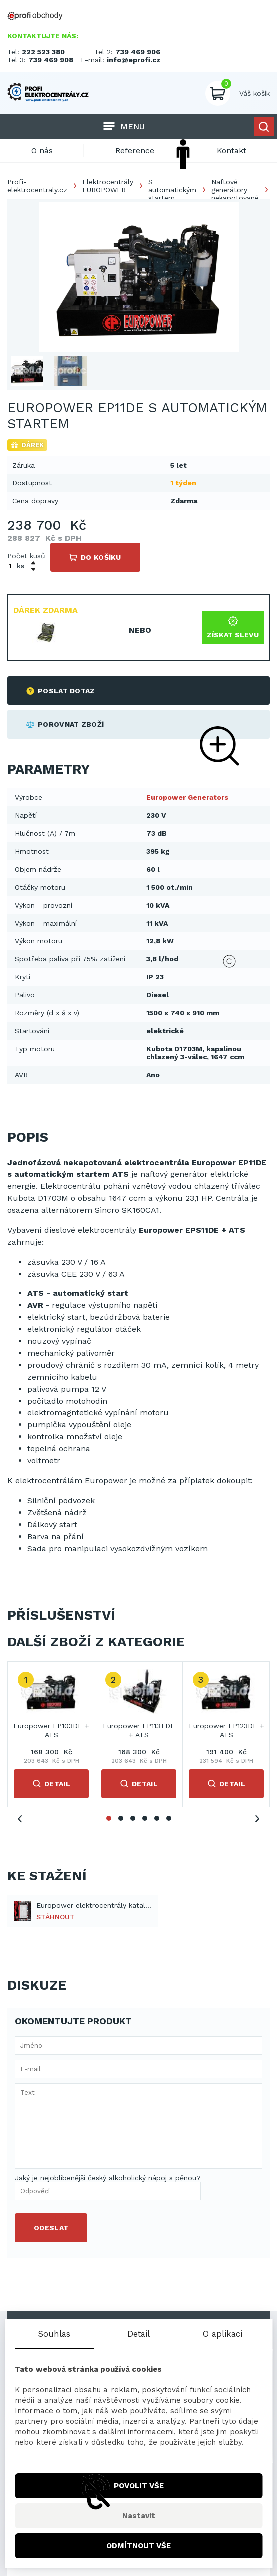 The width and height of the screenshot is (277, 2576). Describe the element at coordinates (229, 961) in the screenshot. I see `indicates copyrighted content` at that location.